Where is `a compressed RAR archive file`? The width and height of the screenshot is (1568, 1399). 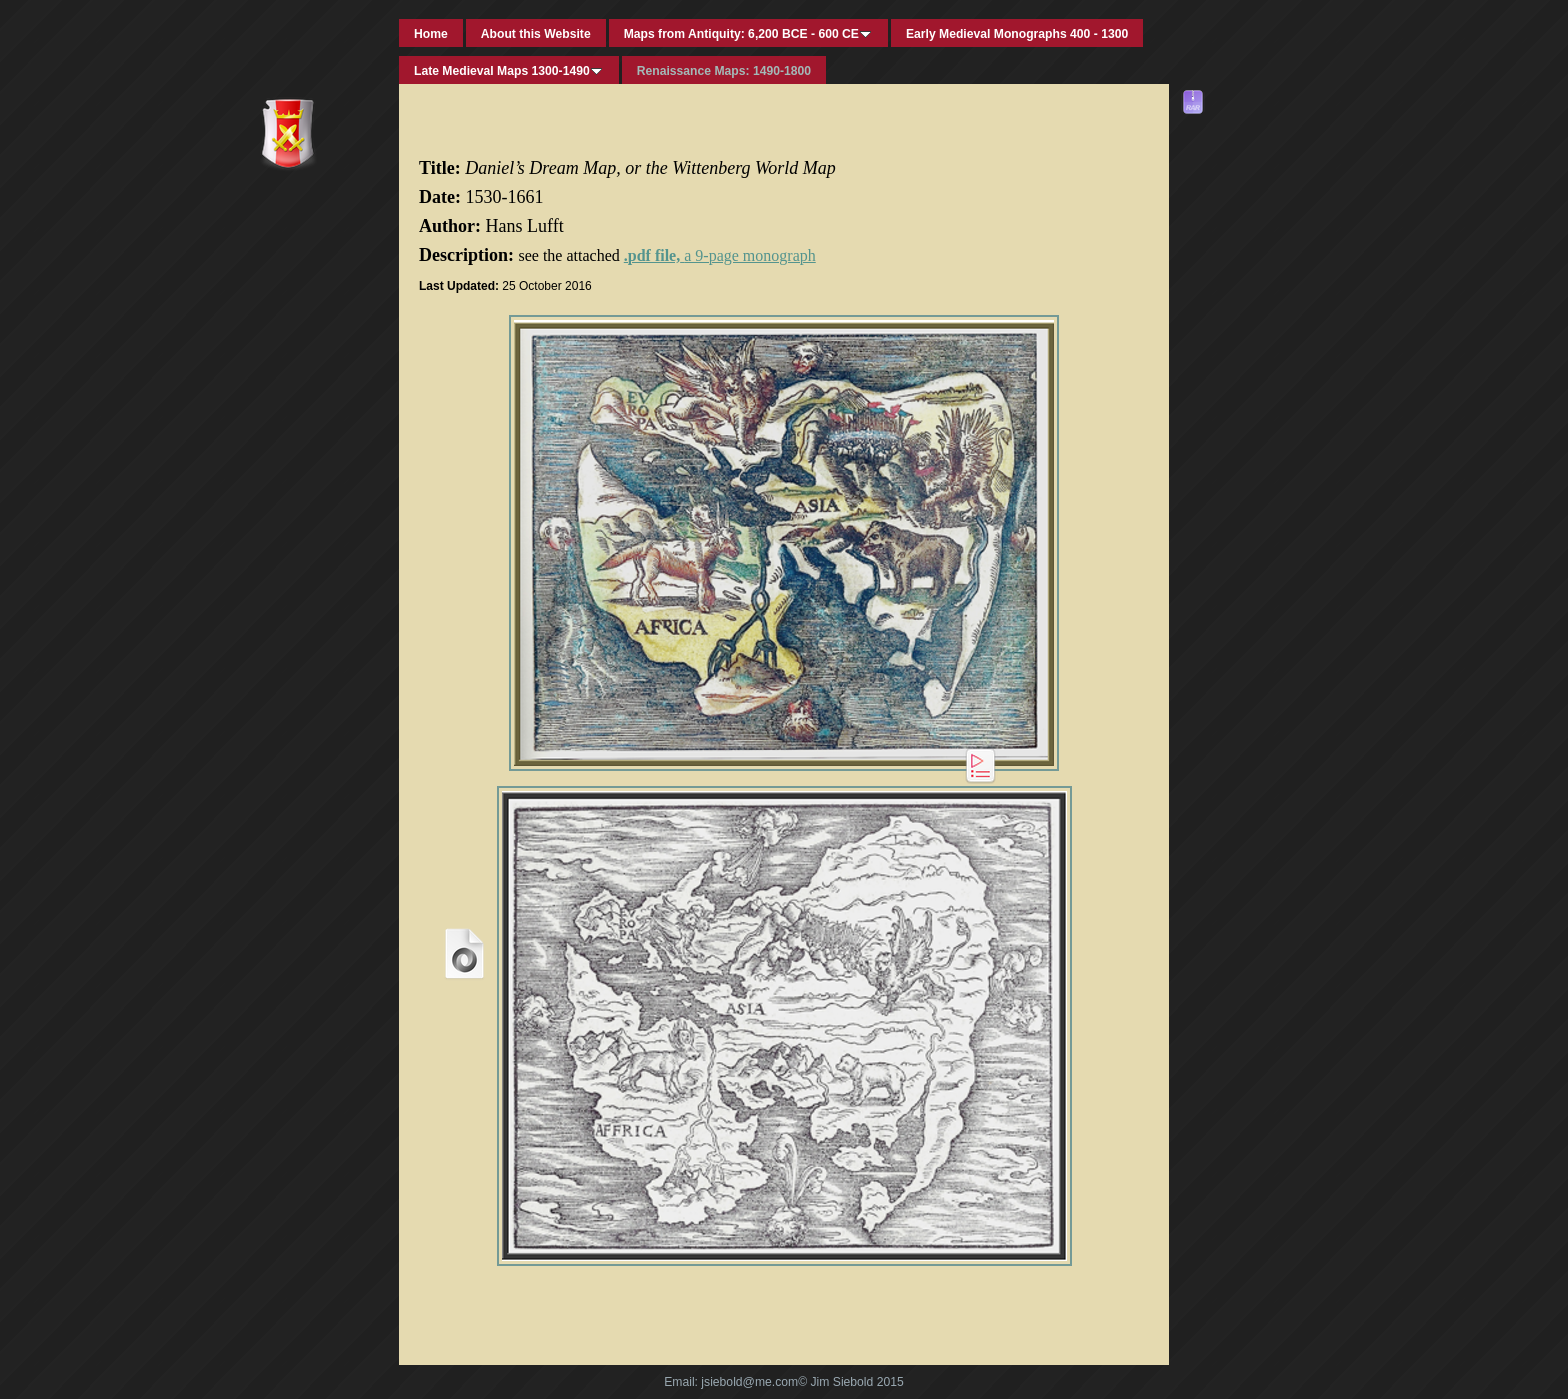 a compressed RAR archive file is located at coordinates (1193, 102).